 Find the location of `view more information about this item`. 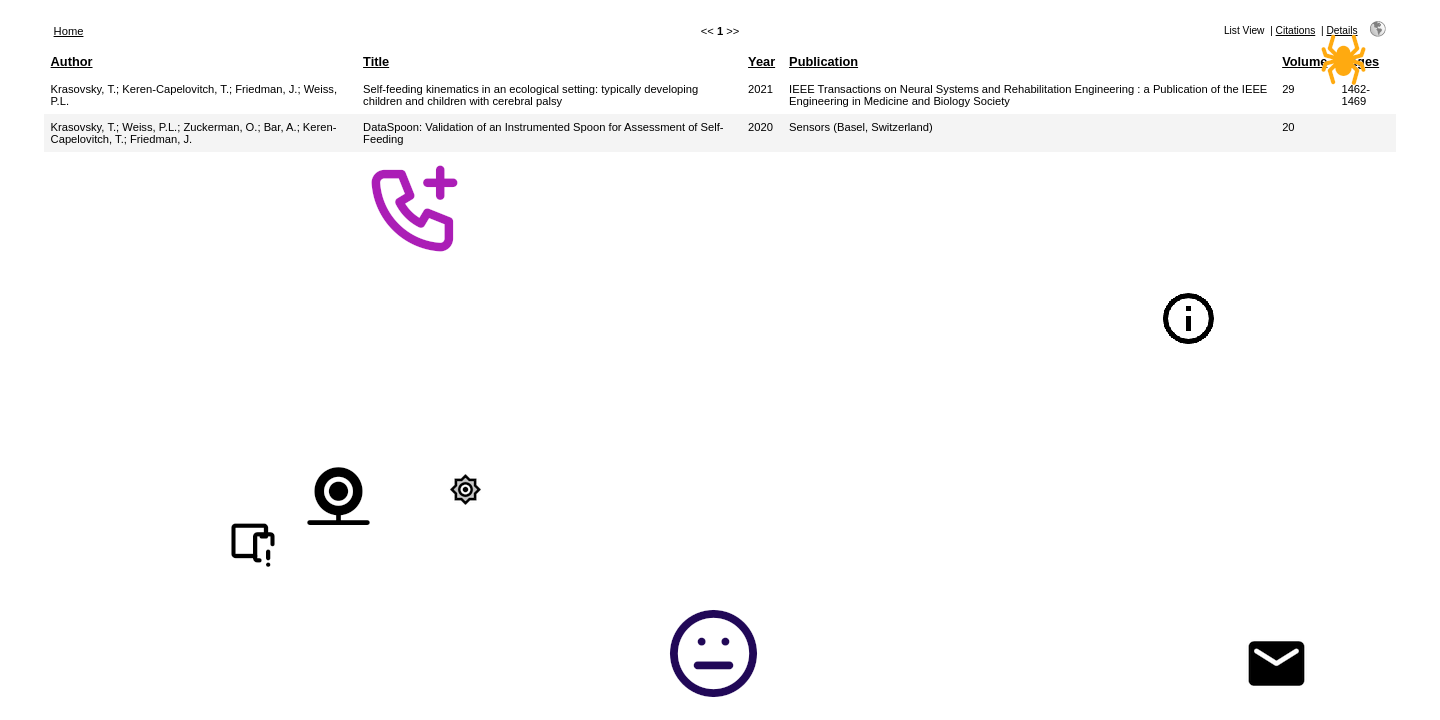

view more information about this item is located at coordinates (1188, 318).